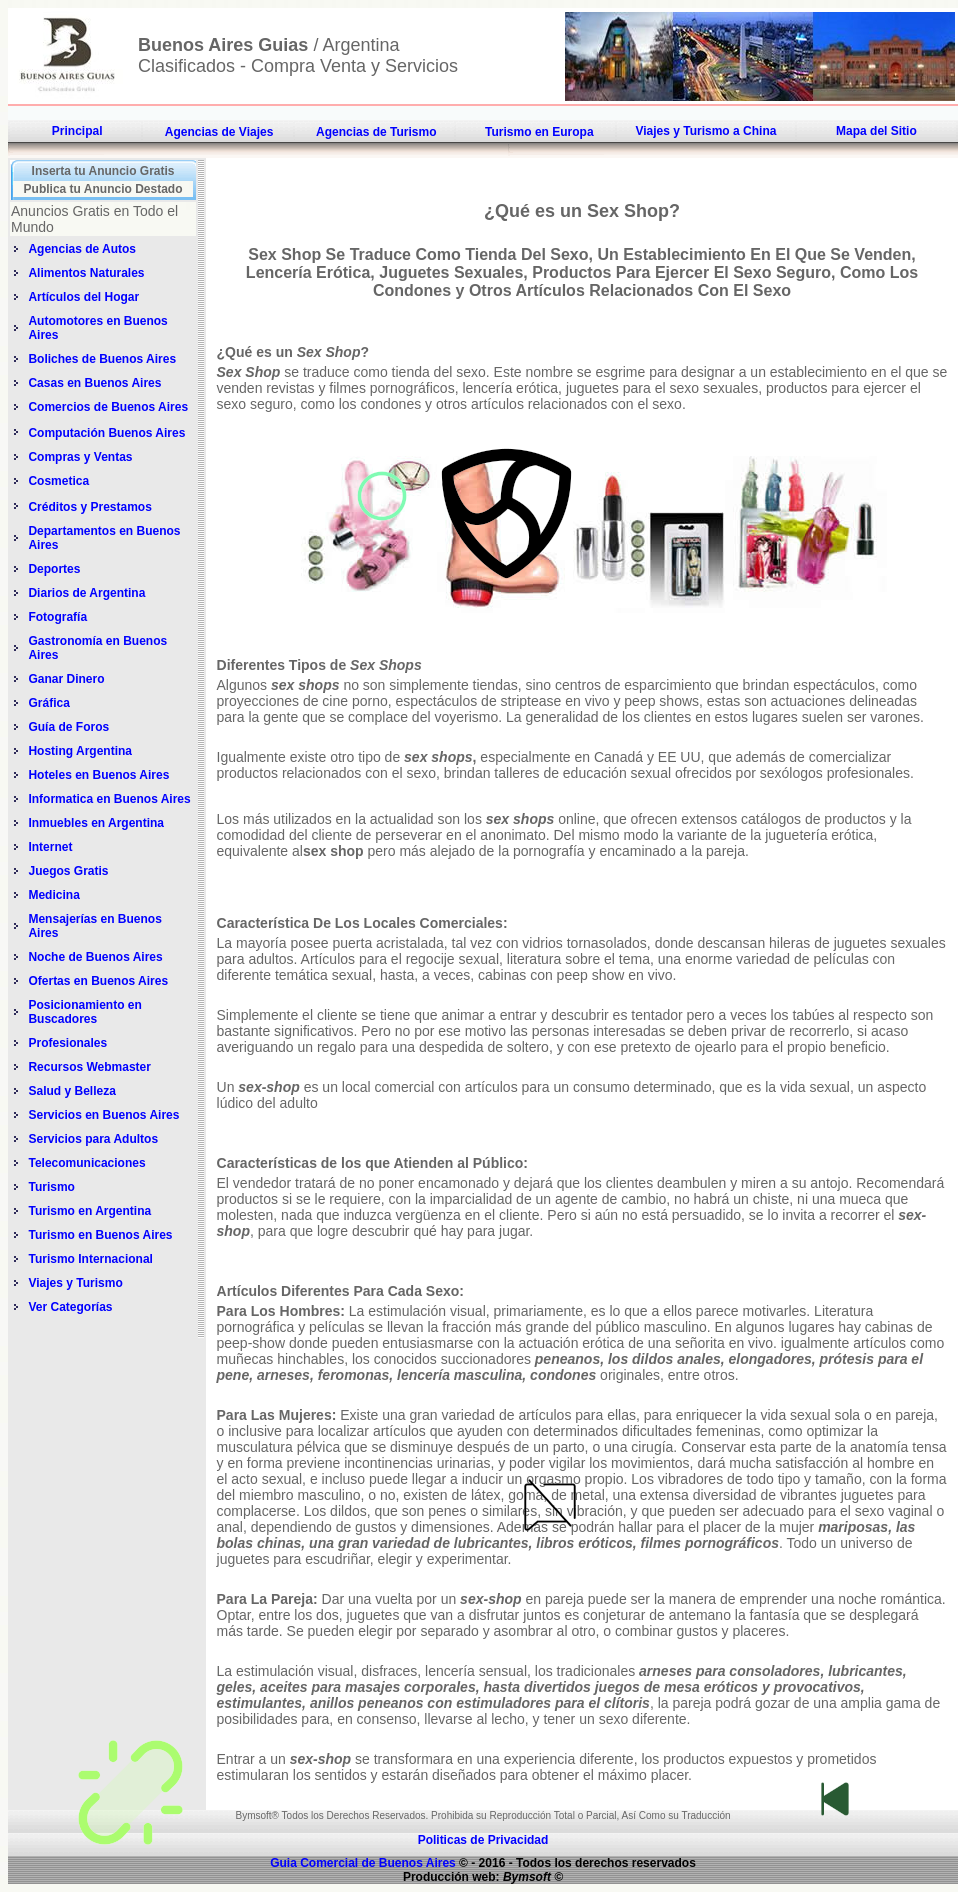 Image resolution: width=958 pixels, height=1892 pixels. Describe the element at coordinates (550, 1503) in the screenshot. I see `mute or disable chat notifications` at that location.